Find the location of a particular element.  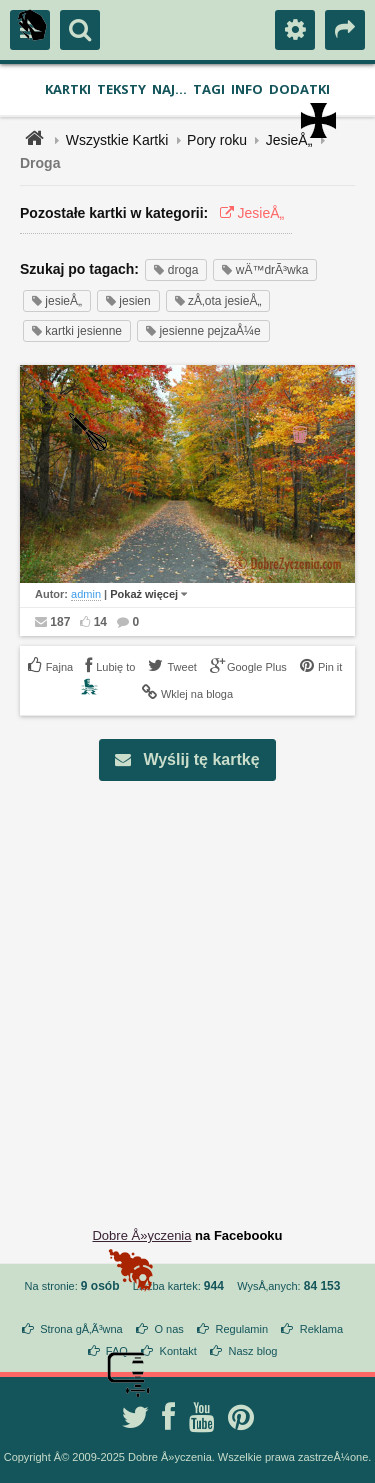

represents a rock or stone resource in a game is located at coordinates (32, 25).